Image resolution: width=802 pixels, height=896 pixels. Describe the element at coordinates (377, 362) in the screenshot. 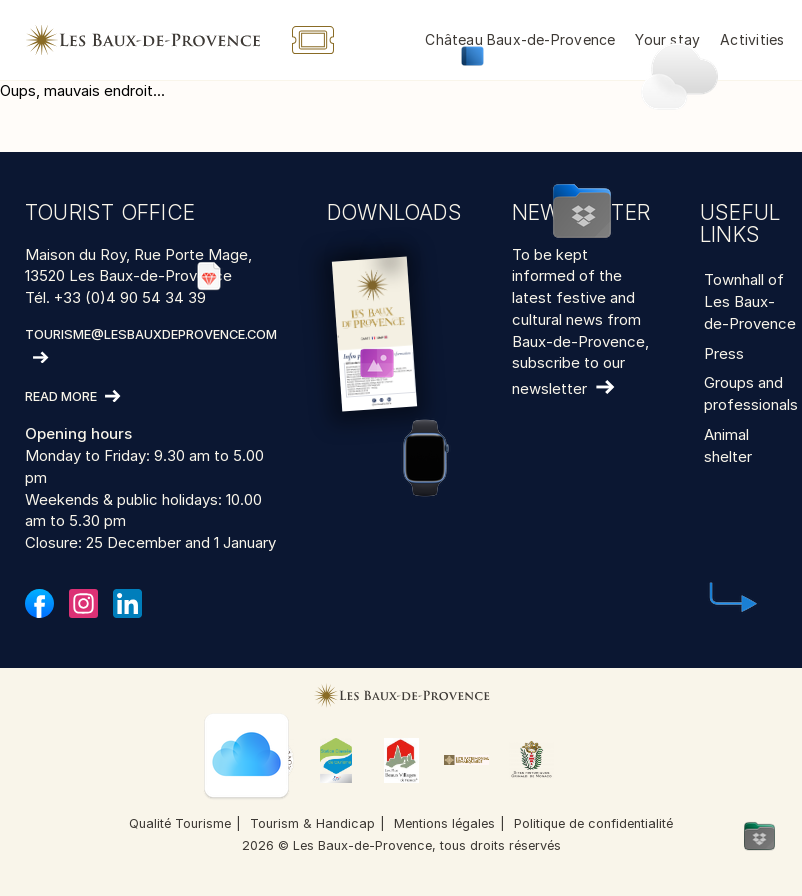

I see `open an image file` at that location.